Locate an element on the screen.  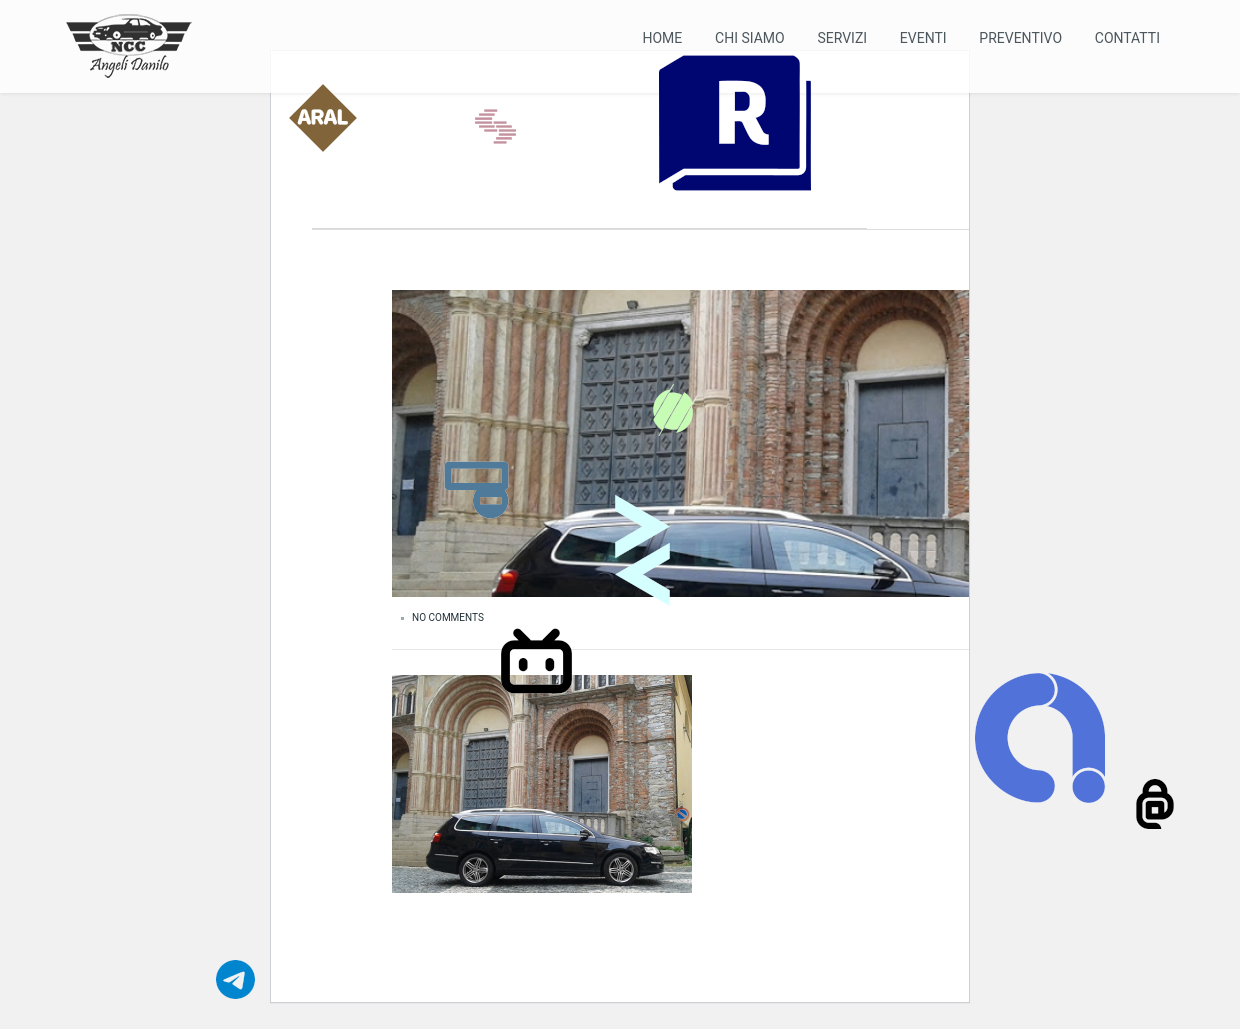
delete a row from a table or spreadsheet is located at coordinates (476, 486).